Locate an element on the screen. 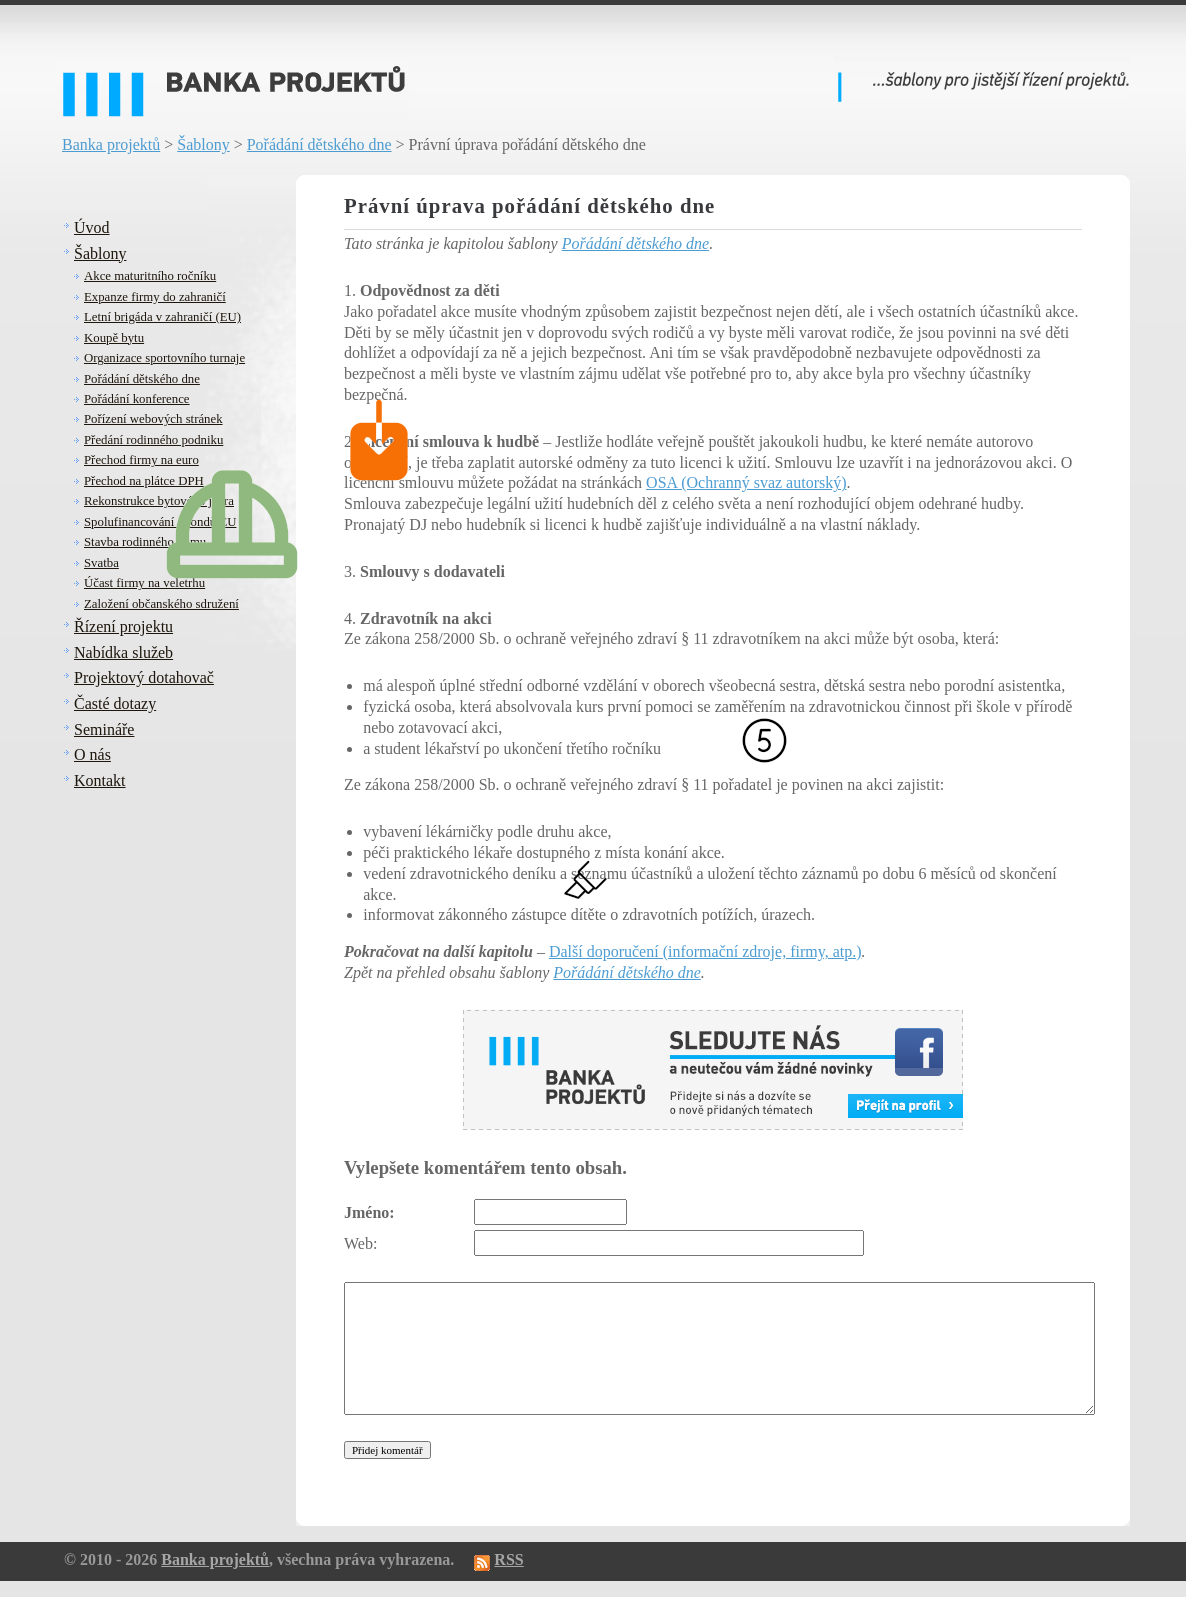  access construction or work site settings is located at coordinates (232, 531).